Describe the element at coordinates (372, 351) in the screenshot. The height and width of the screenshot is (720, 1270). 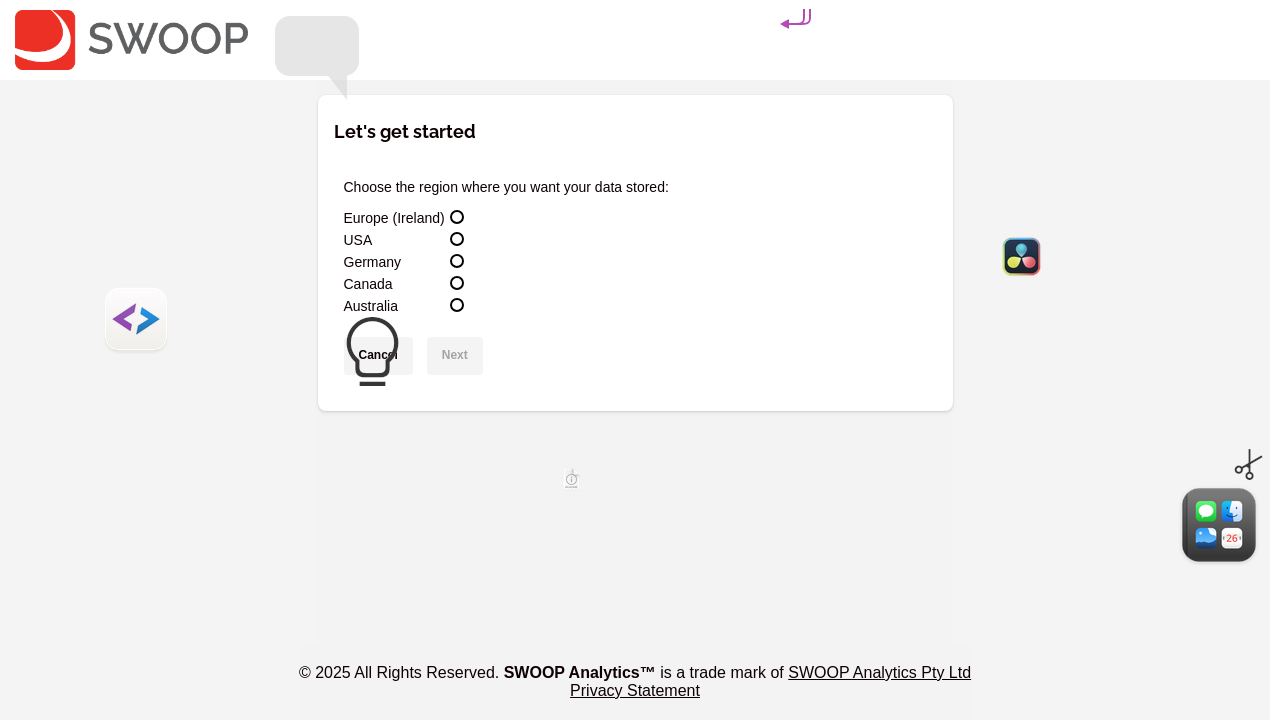
I see `view music suggestions and recommendations` at that location.